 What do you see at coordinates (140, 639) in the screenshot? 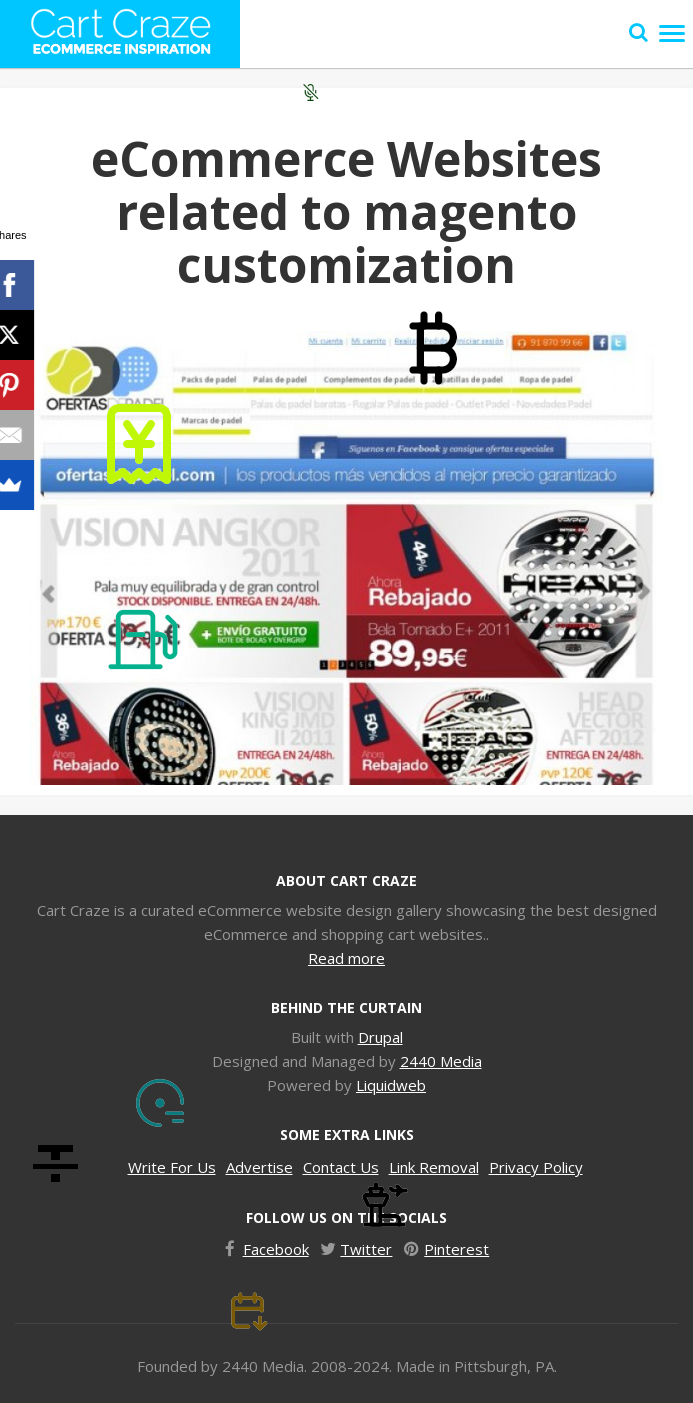
I see `find nearby gas stations` at bounding box center [140, 639].